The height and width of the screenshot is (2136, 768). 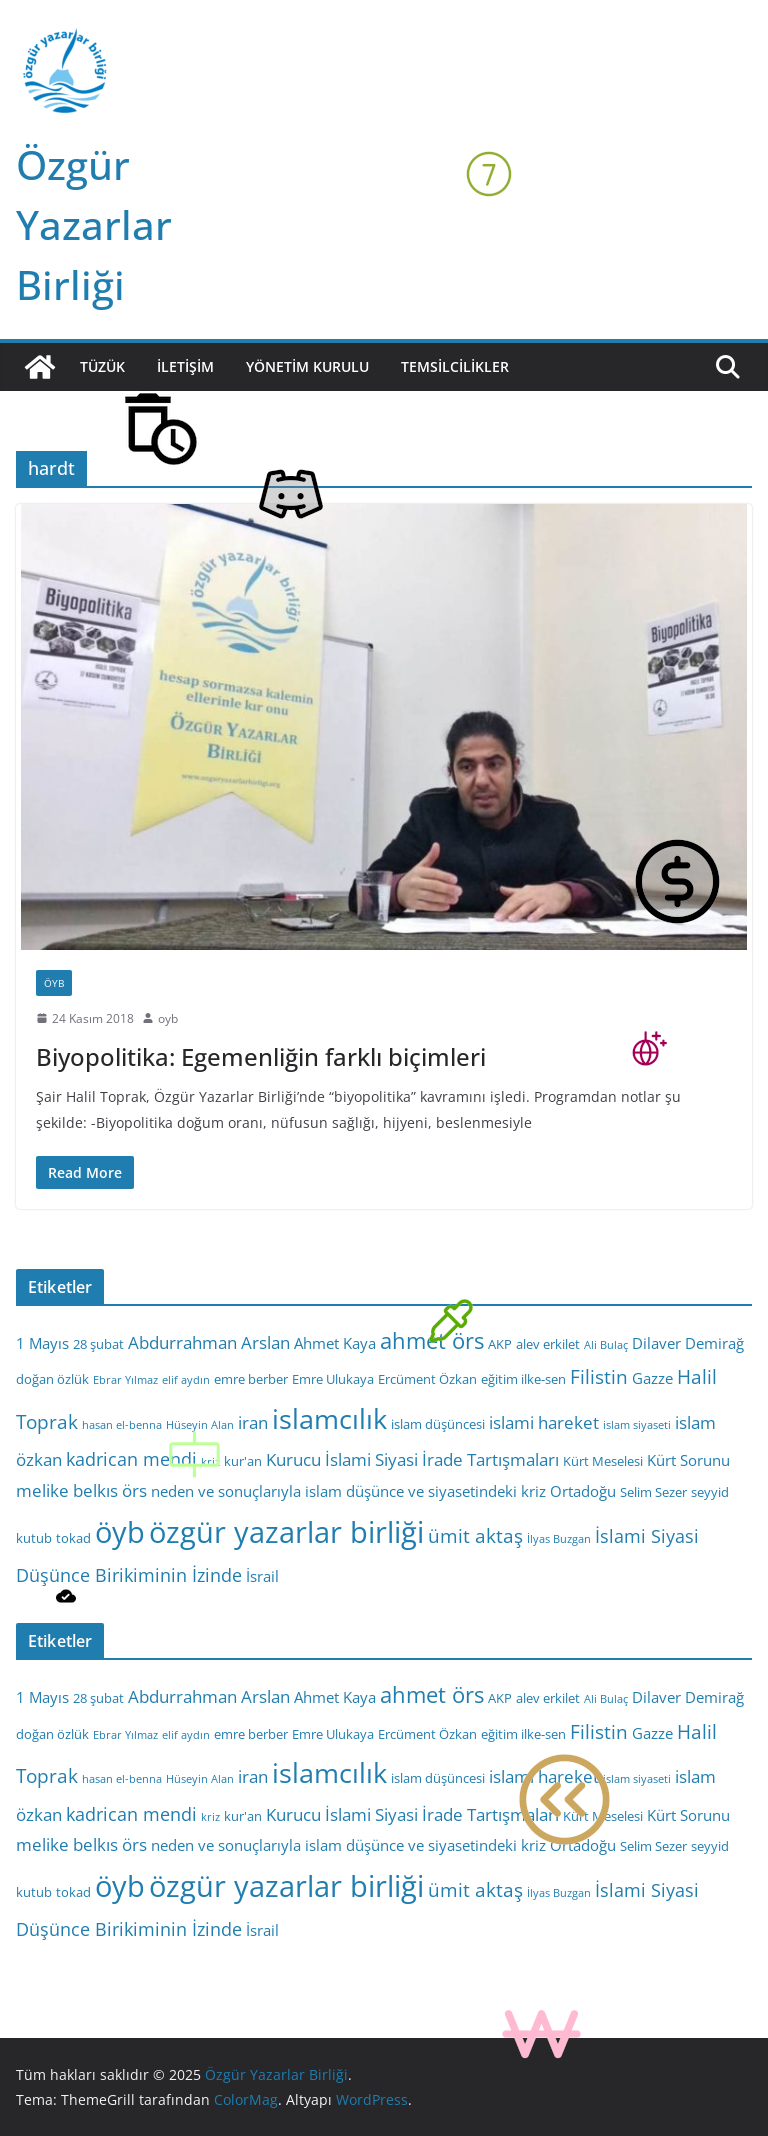 I want to click on enable auto-delete for items after a set time, so click(x=161, y=429).